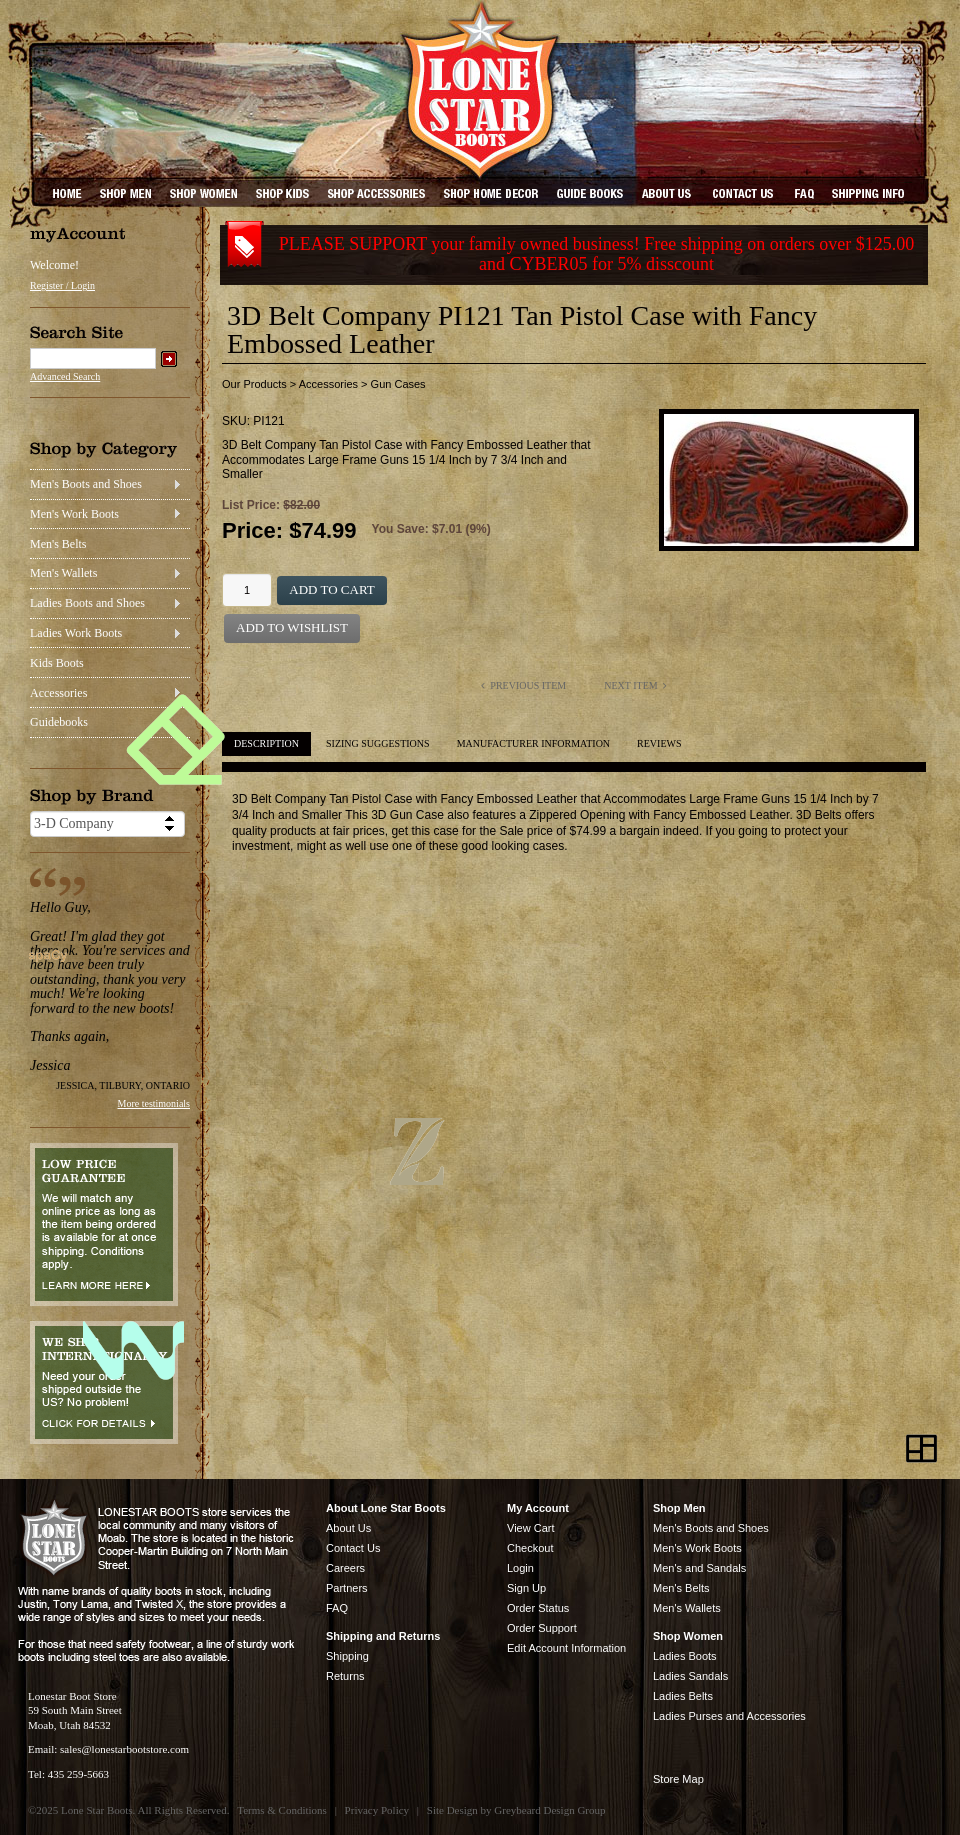  I want to click on open the Zola website or app, so click(417, 1151).